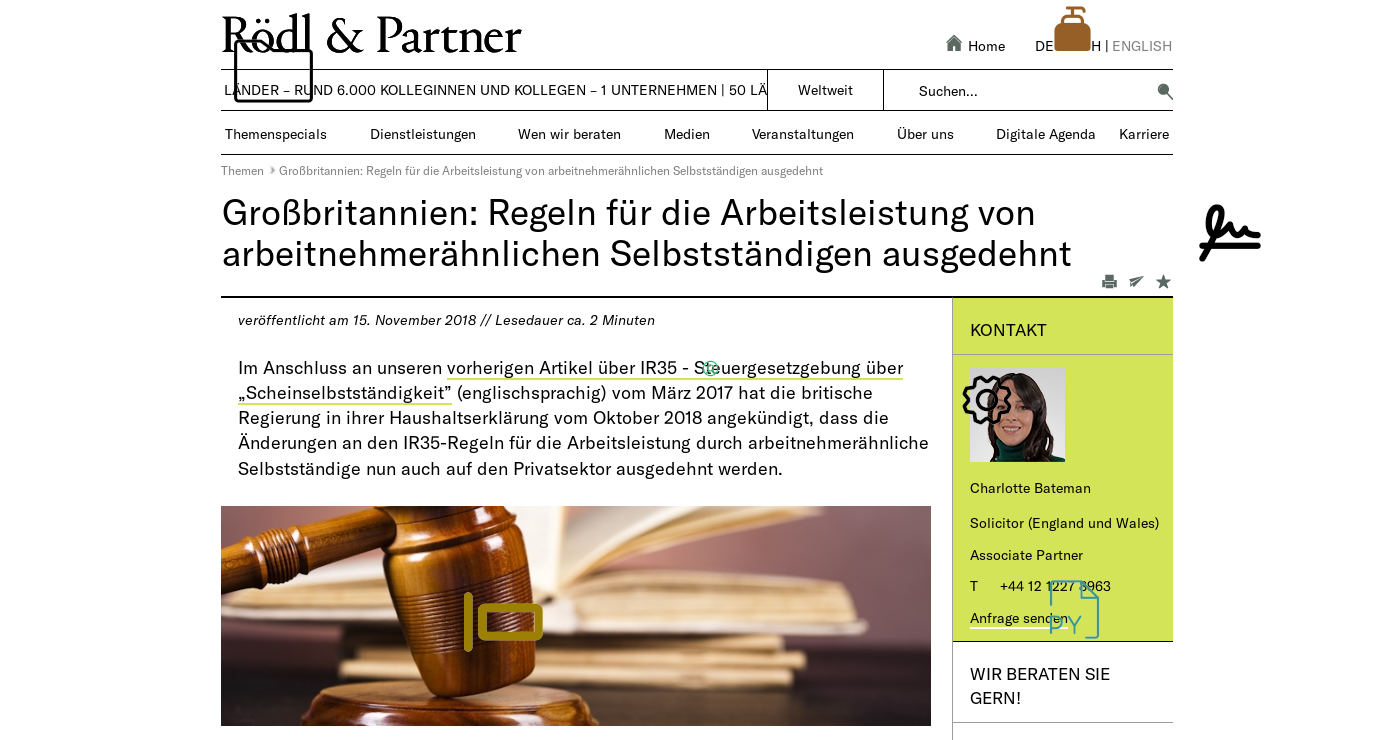  Describe the element at coordinates (1230, 233) in the screenshot. I see `add your signature to a document` at that location.